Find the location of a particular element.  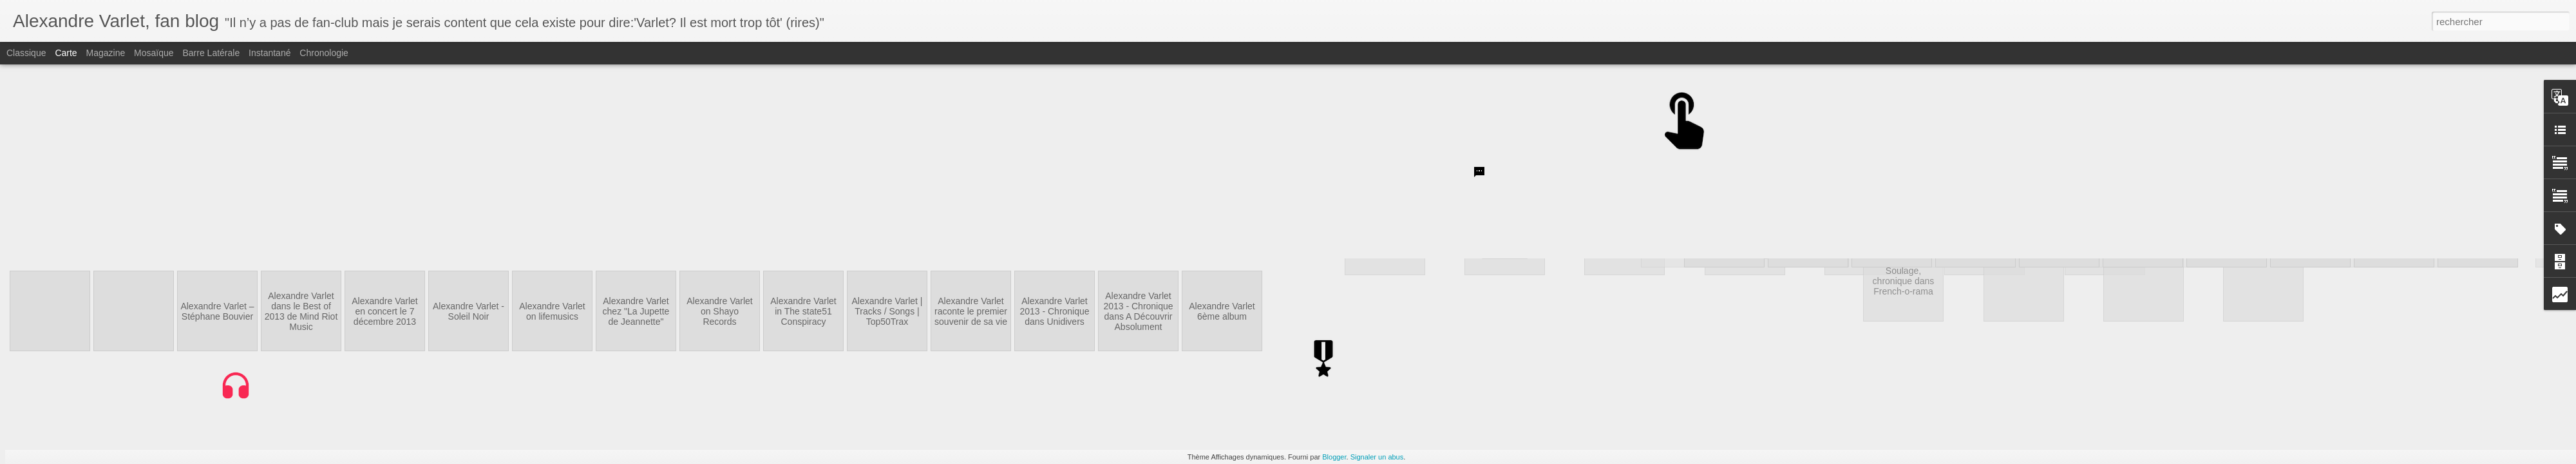

access audio or music playback is located at coordinates (236, 385).